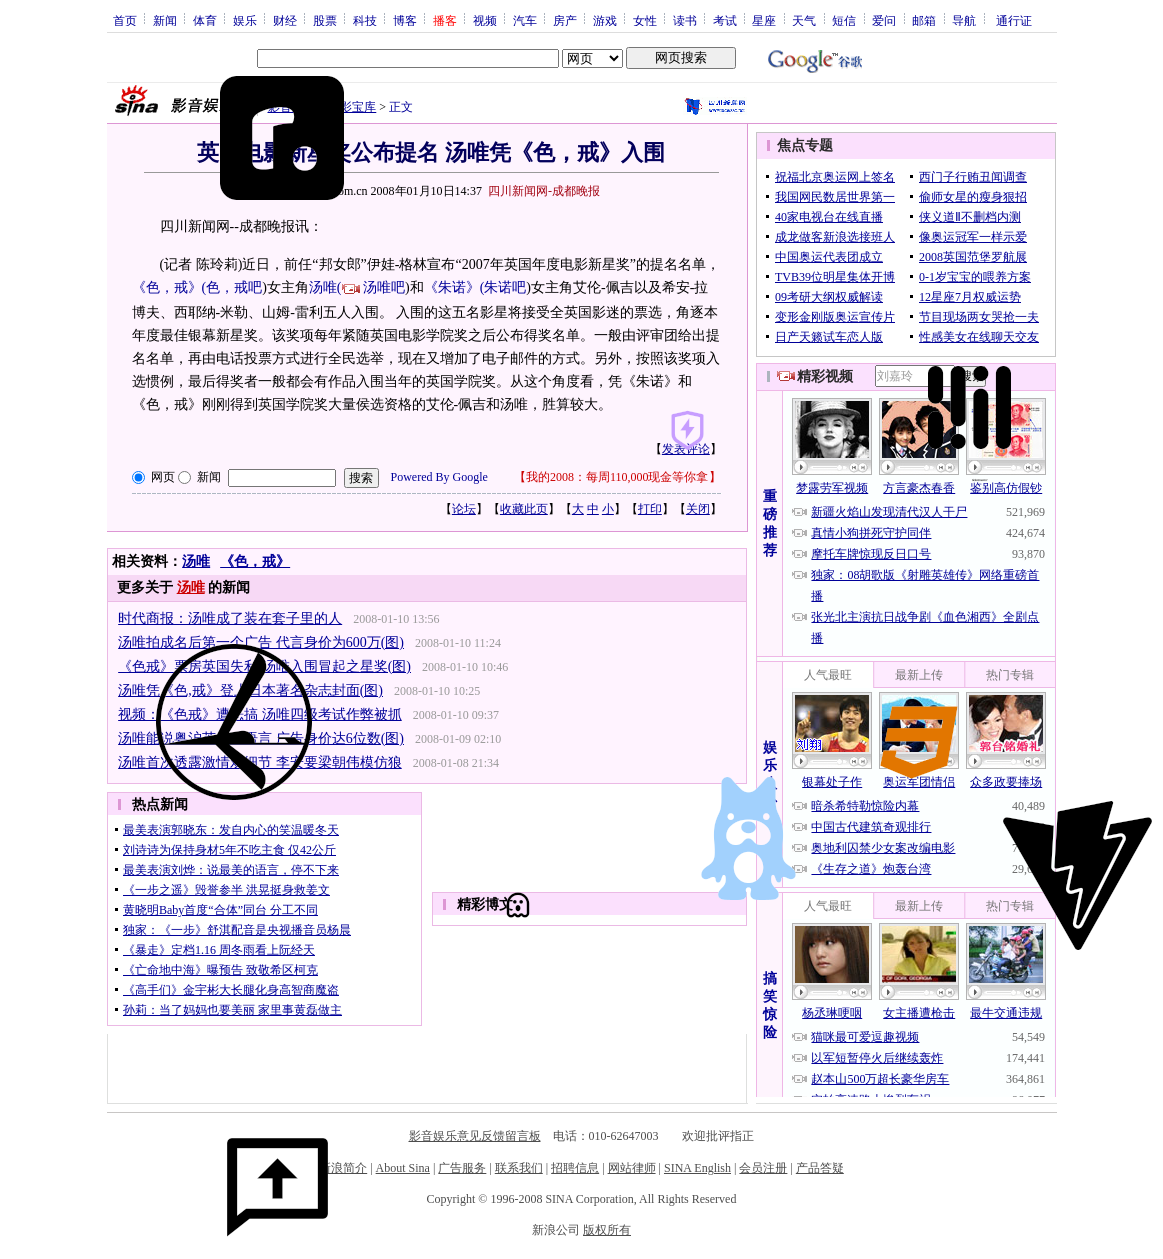  Describe the element at coordinates (748, 838) in the screenshot. I see `link to or open ameba account` at that location.